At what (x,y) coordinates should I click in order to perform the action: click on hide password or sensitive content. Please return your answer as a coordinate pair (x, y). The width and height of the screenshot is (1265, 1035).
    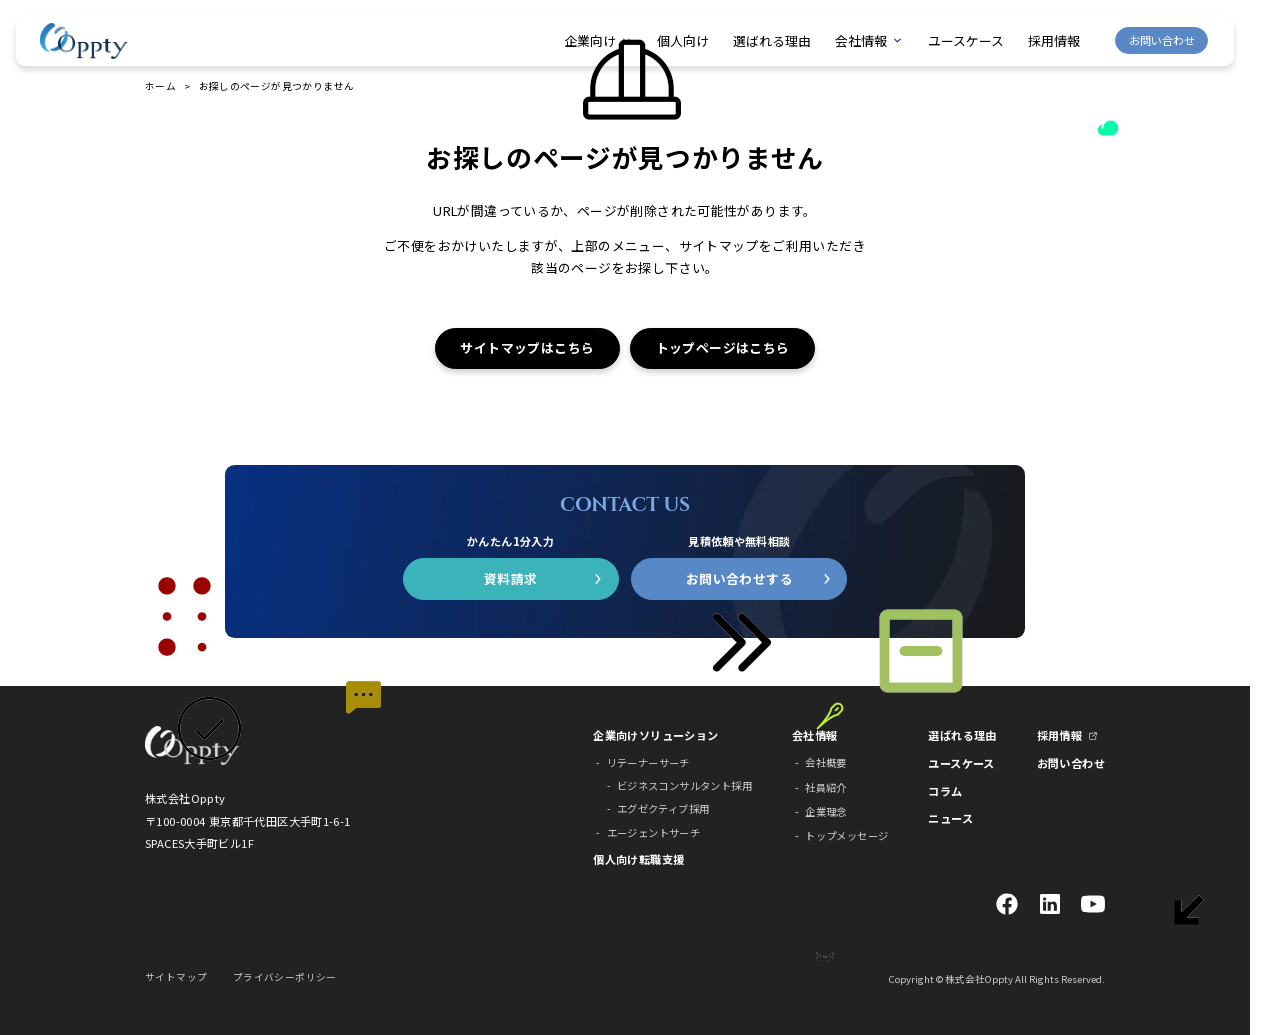
    Looking at the image, I should click on (825, 955).